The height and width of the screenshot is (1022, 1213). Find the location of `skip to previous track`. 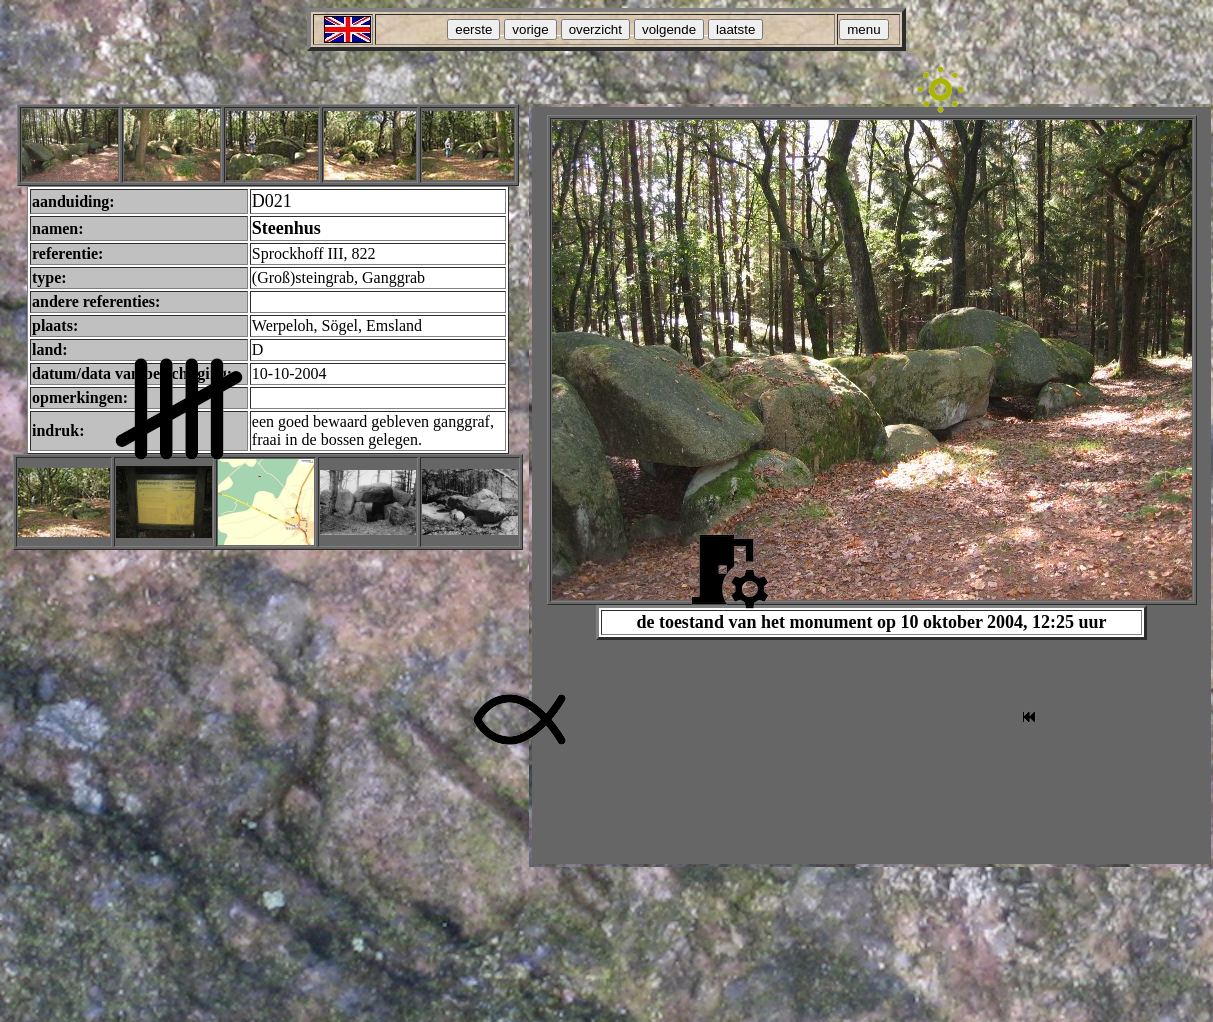

skip to previous track is located at coordinates (1029, 717).